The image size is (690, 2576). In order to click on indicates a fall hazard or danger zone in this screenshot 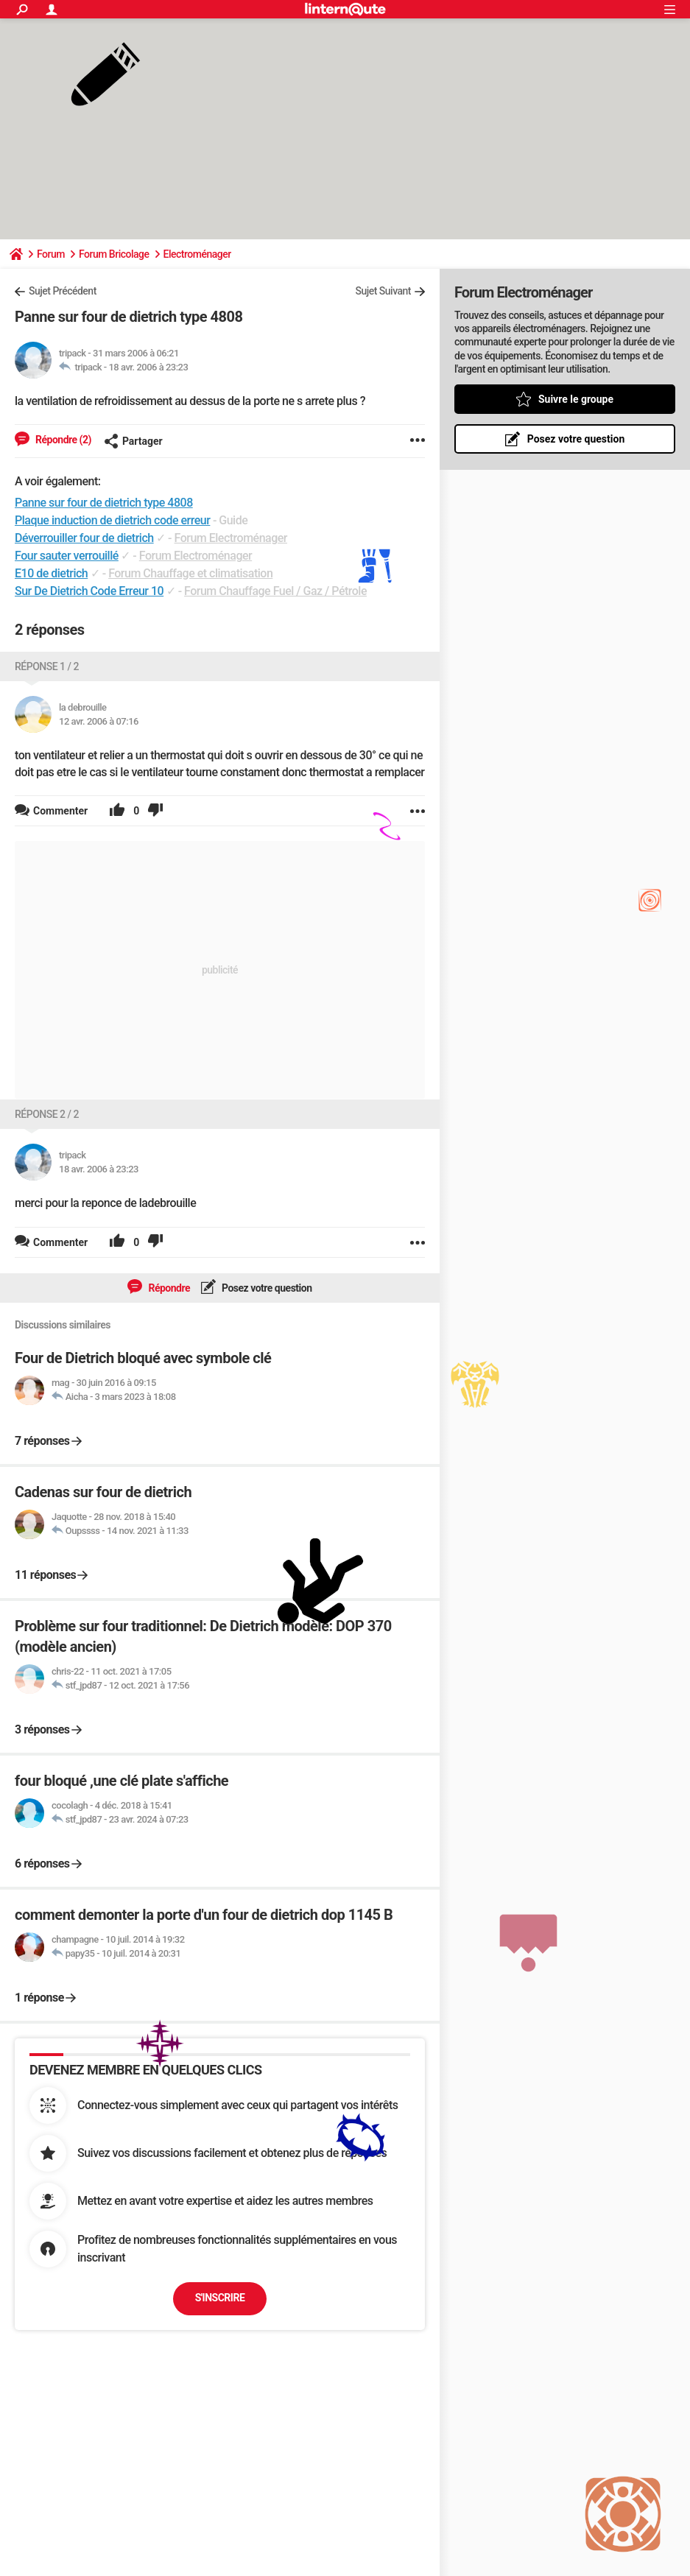, I will do `click(320, 1581)`.